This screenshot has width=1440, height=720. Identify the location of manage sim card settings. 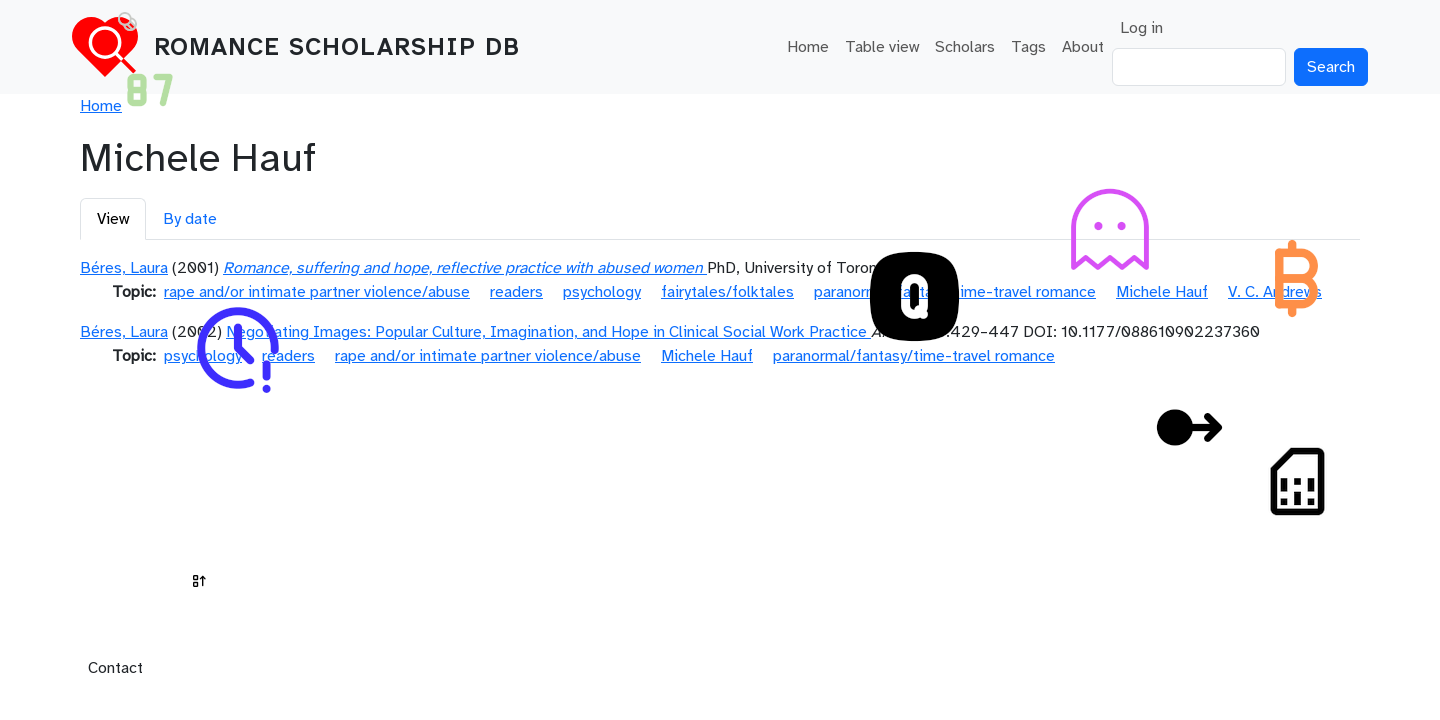
(1297, 481).